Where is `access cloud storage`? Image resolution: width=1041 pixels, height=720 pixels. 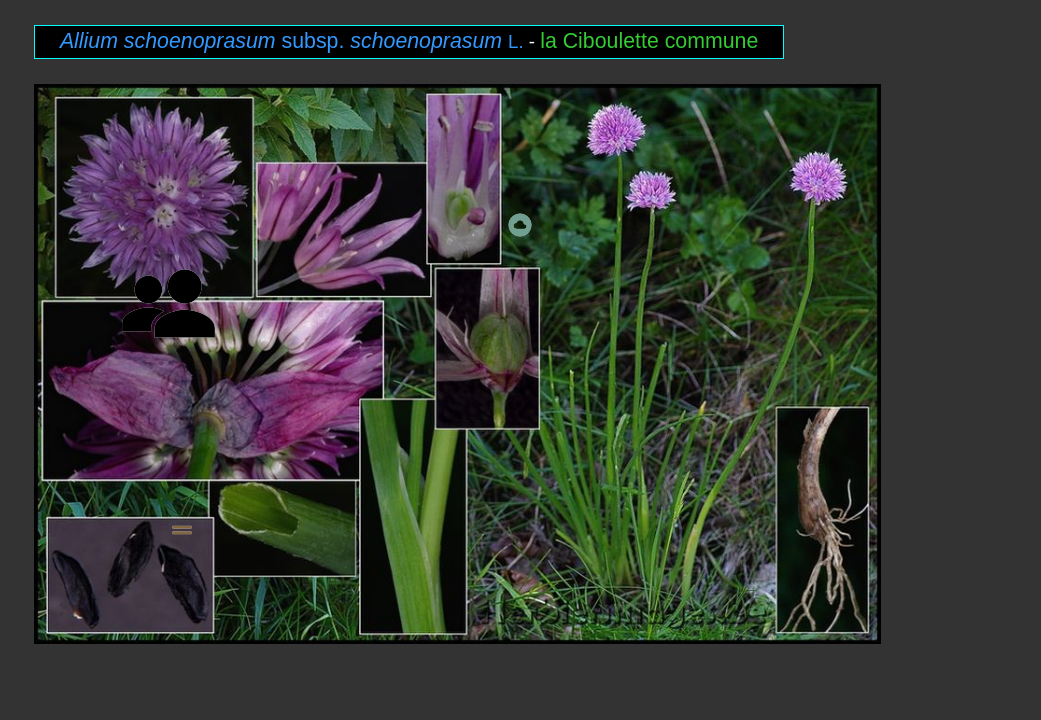
access cloud storage is located at coordinates (520, 225).